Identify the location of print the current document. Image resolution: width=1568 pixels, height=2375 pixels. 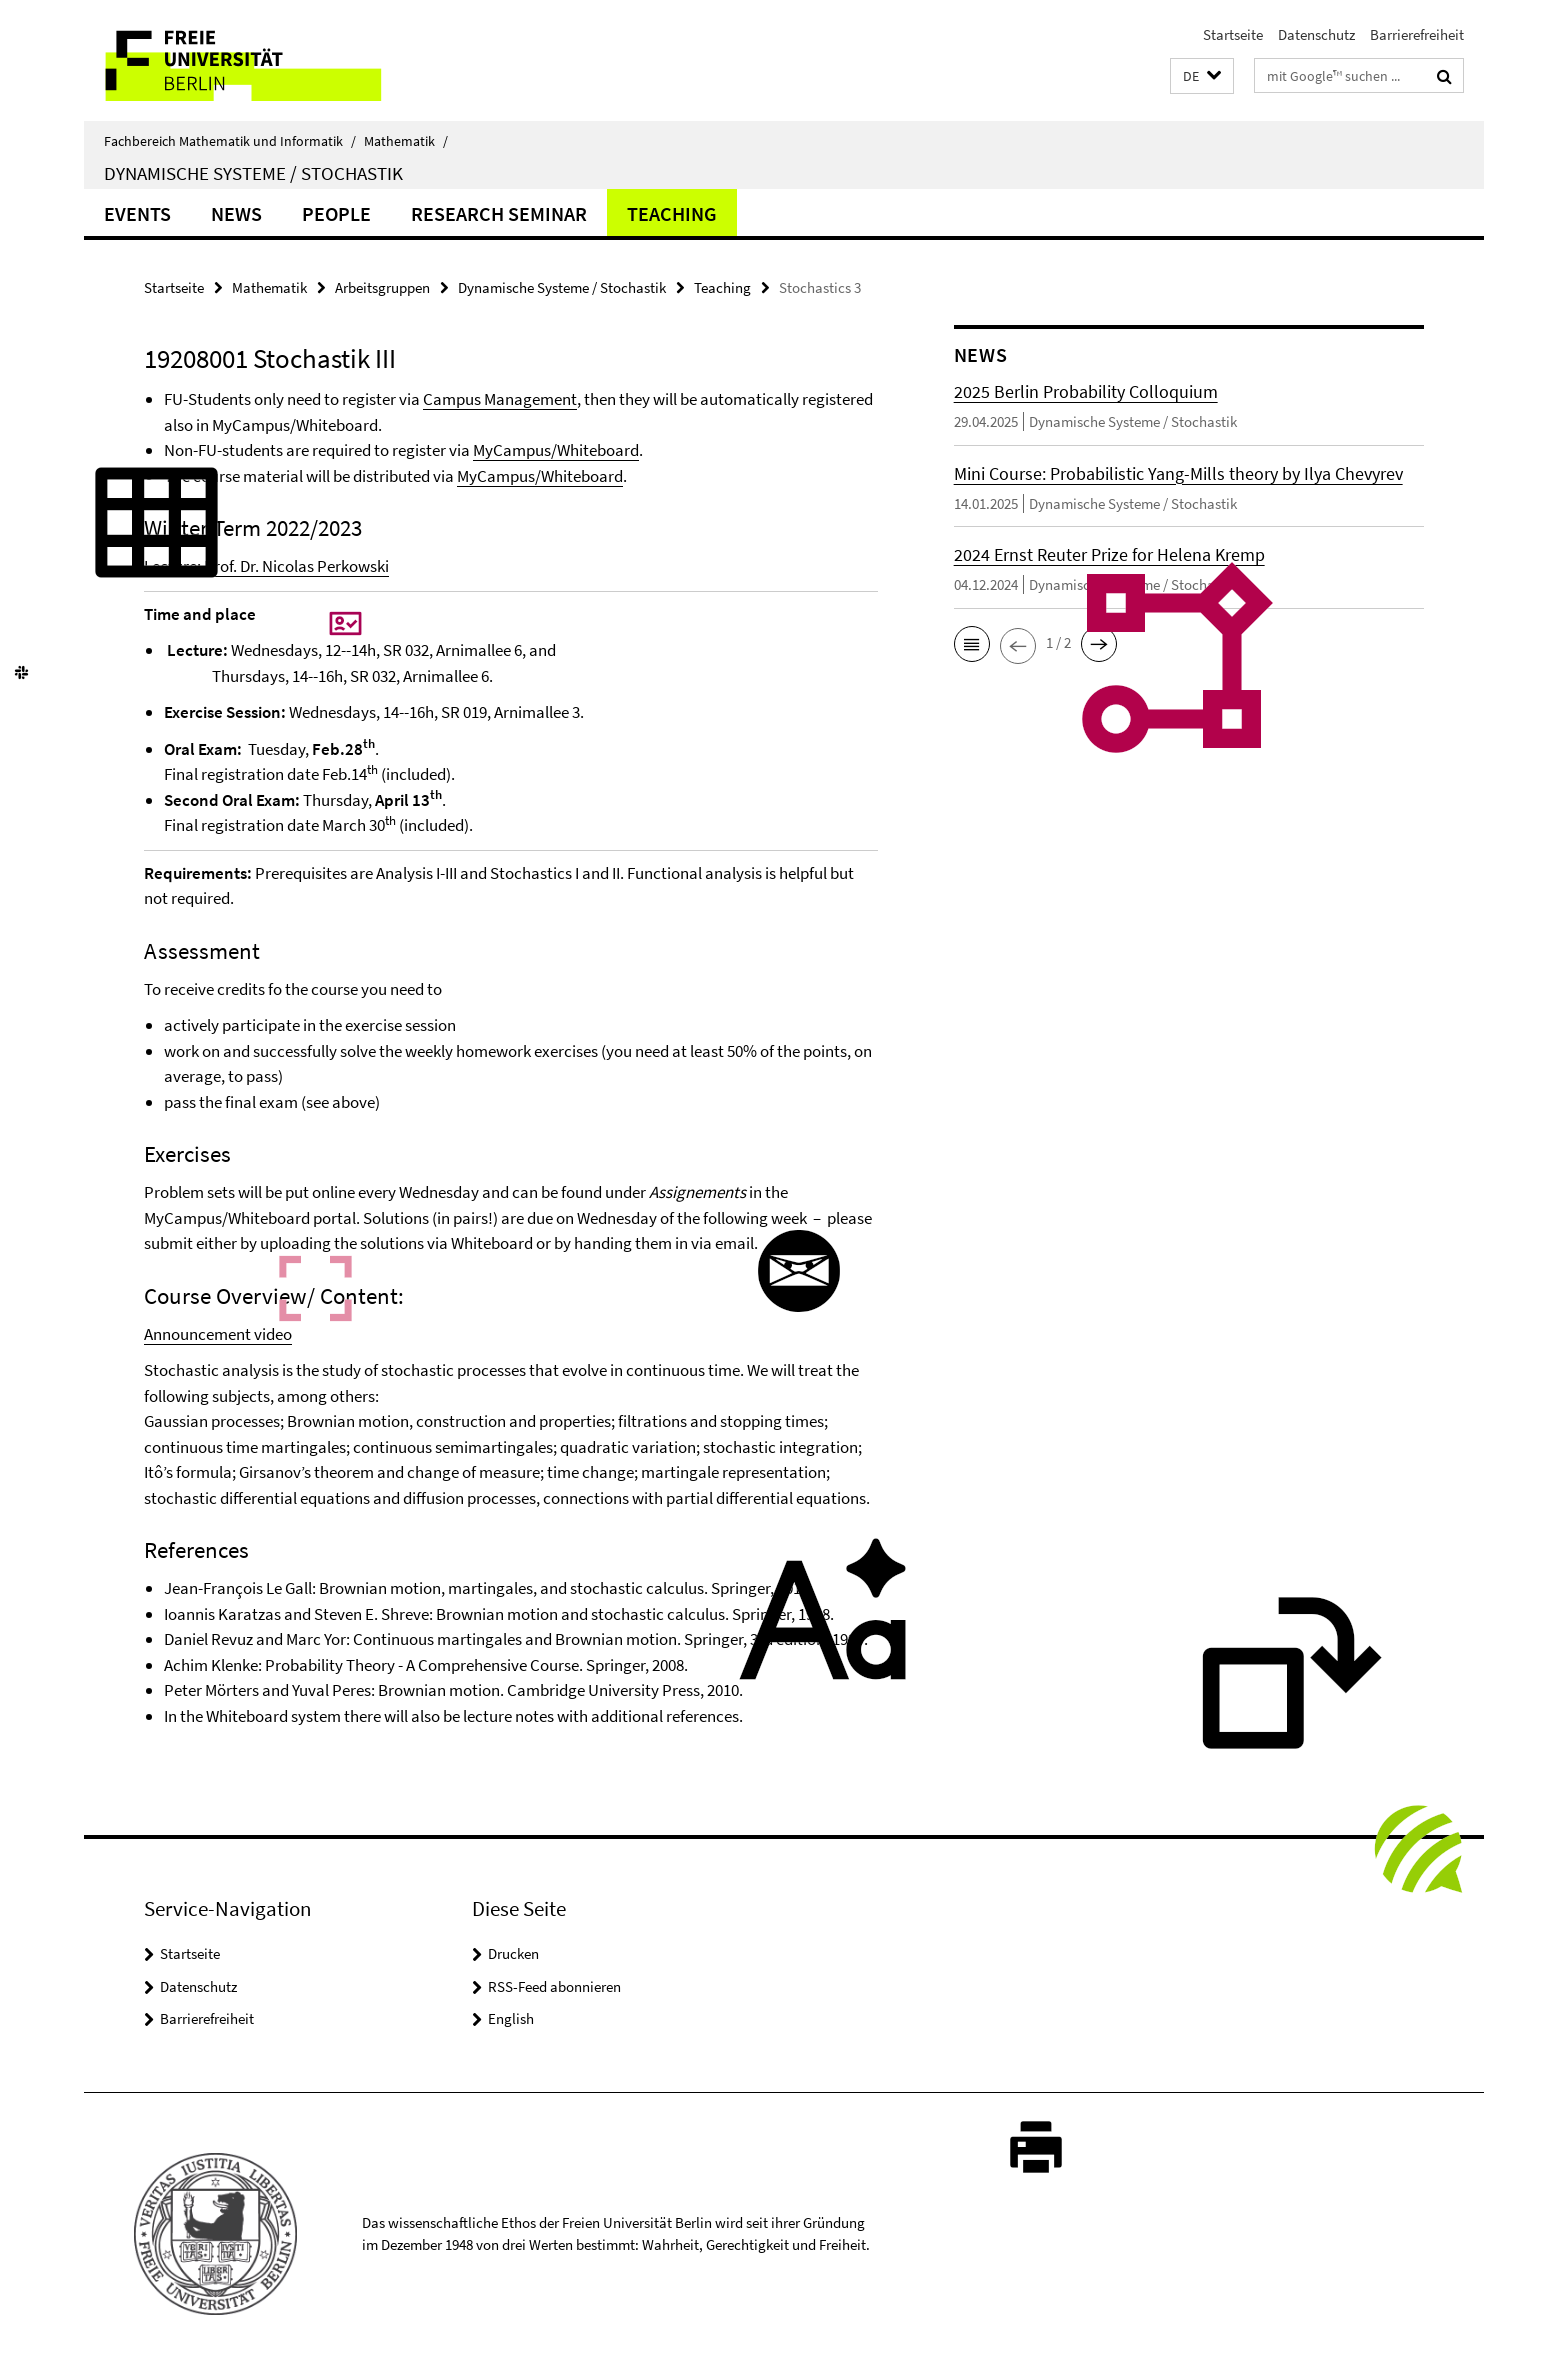
(1036, 2147).